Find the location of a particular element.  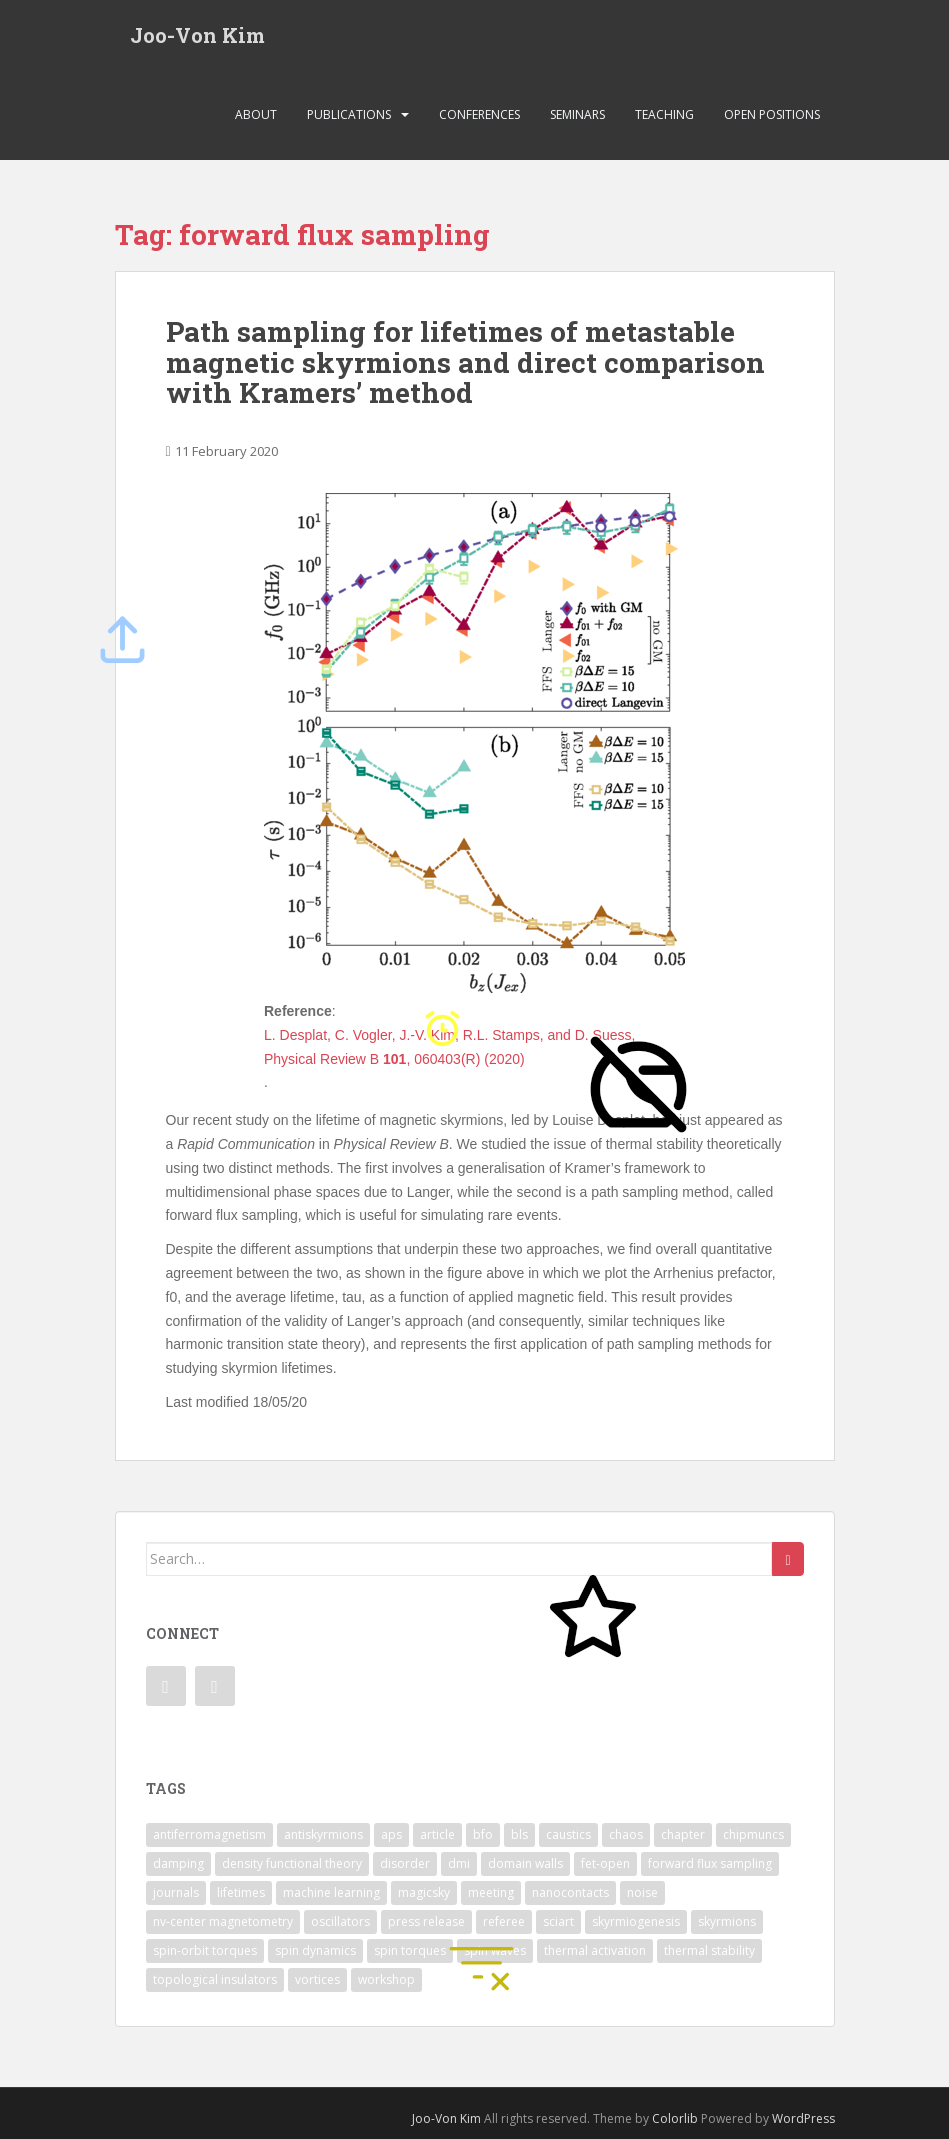

set or view alarms is located at coordinates (442, 1028).